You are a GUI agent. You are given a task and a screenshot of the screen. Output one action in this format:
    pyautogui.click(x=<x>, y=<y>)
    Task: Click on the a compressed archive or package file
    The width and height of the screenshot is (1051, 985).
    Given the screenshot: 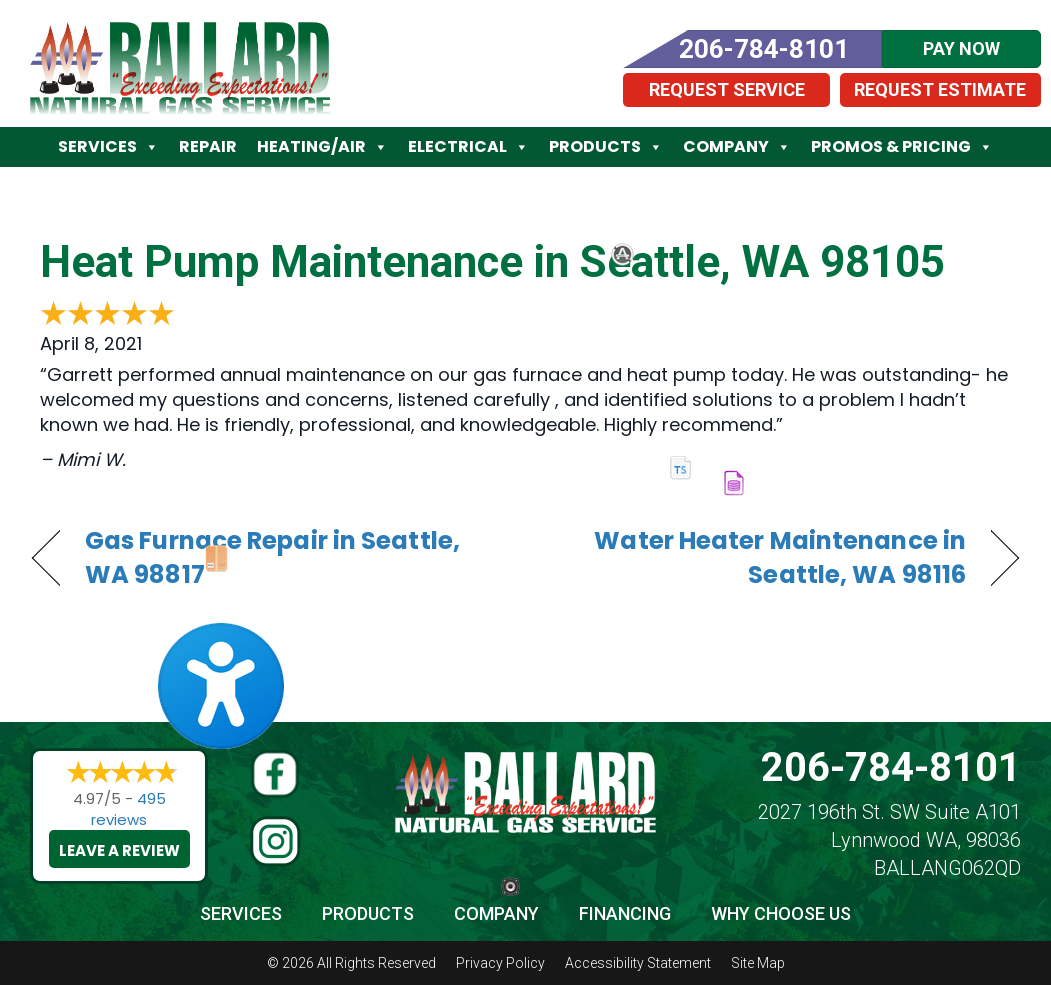 What is the action you would take?
    pyautogui.click(x=216, y=558)
    